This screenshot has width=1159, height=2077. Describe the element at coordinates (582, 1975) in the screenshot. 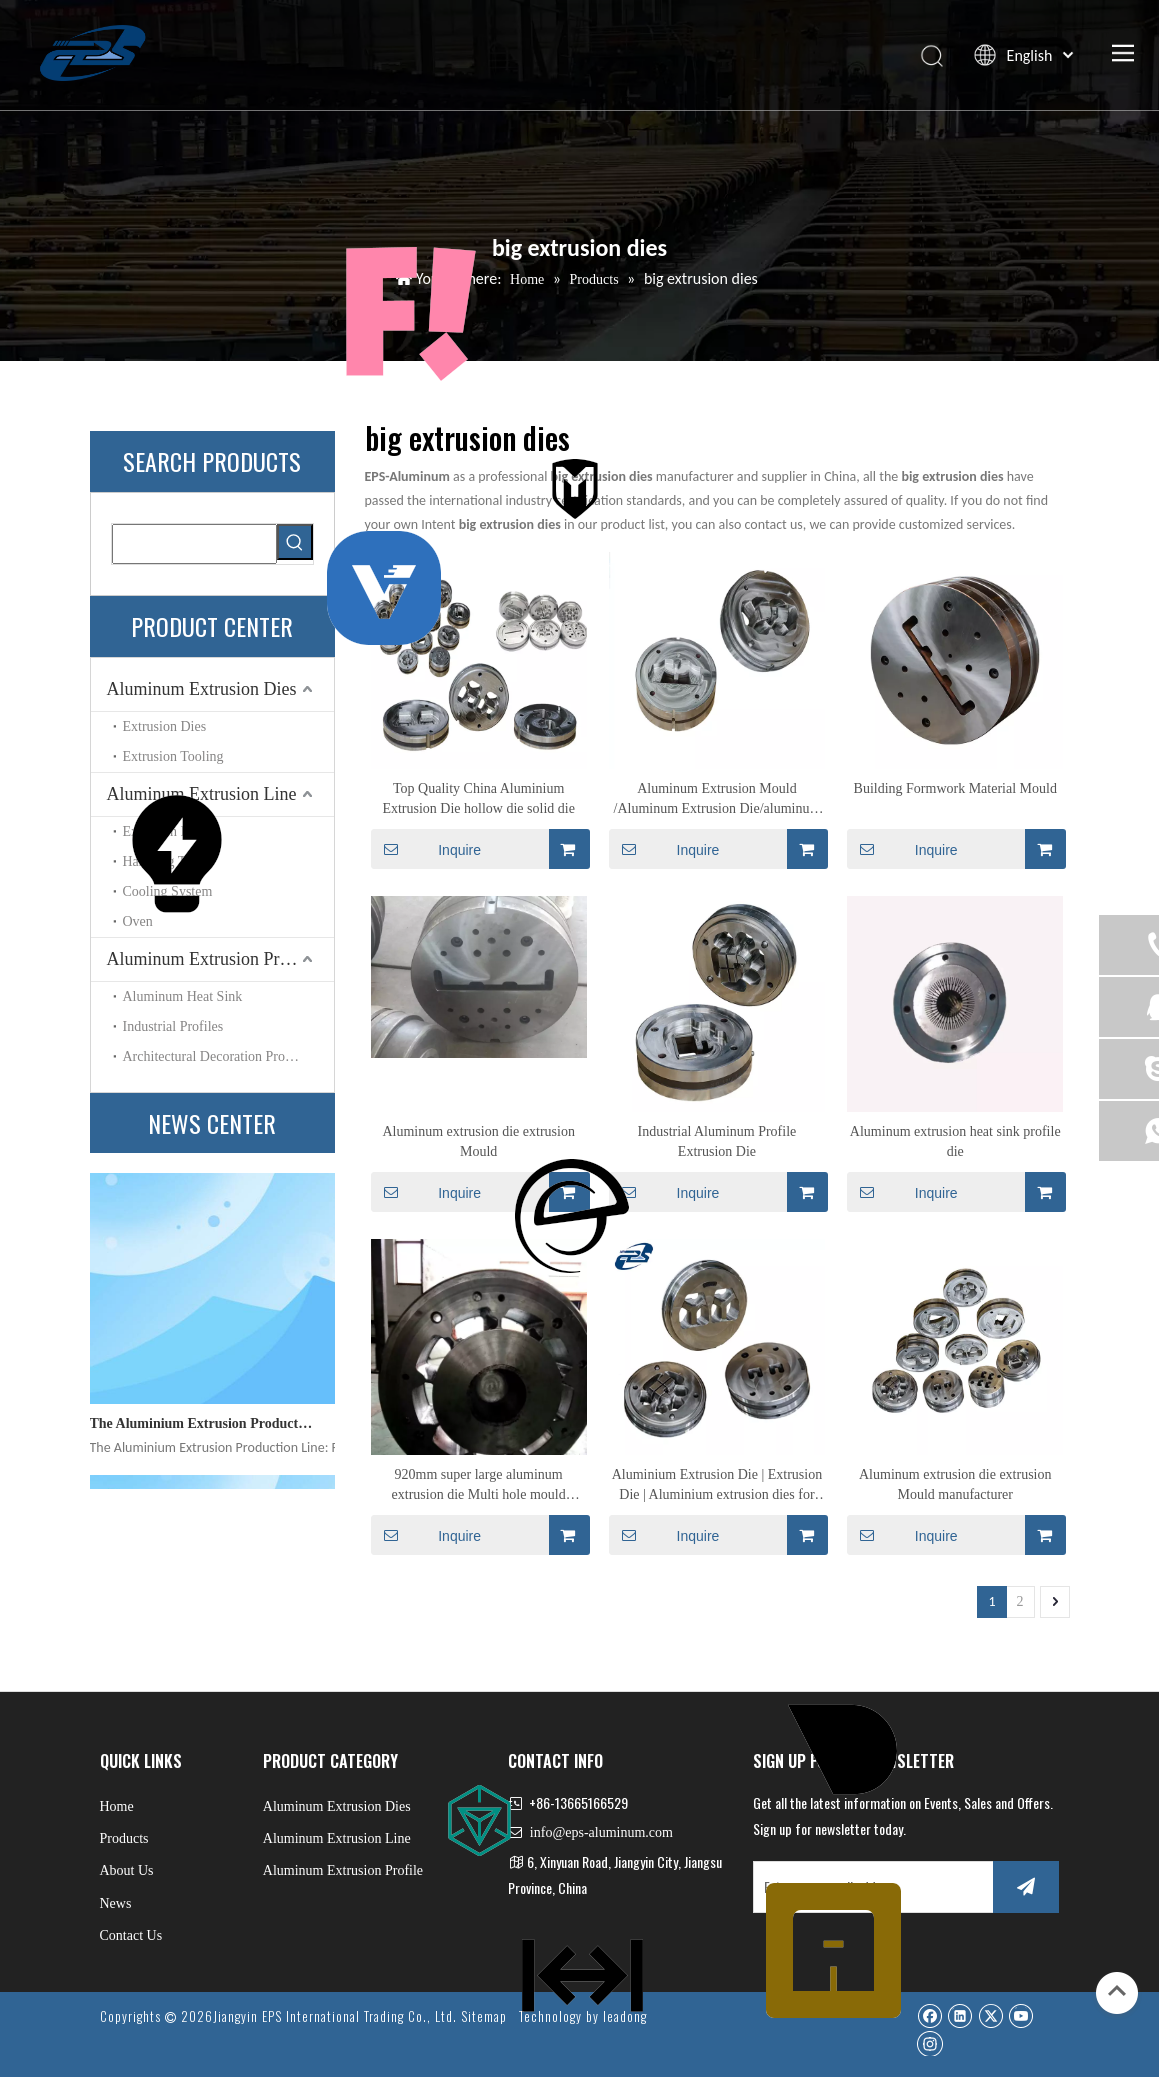

I see `expand content to full width` at that location.